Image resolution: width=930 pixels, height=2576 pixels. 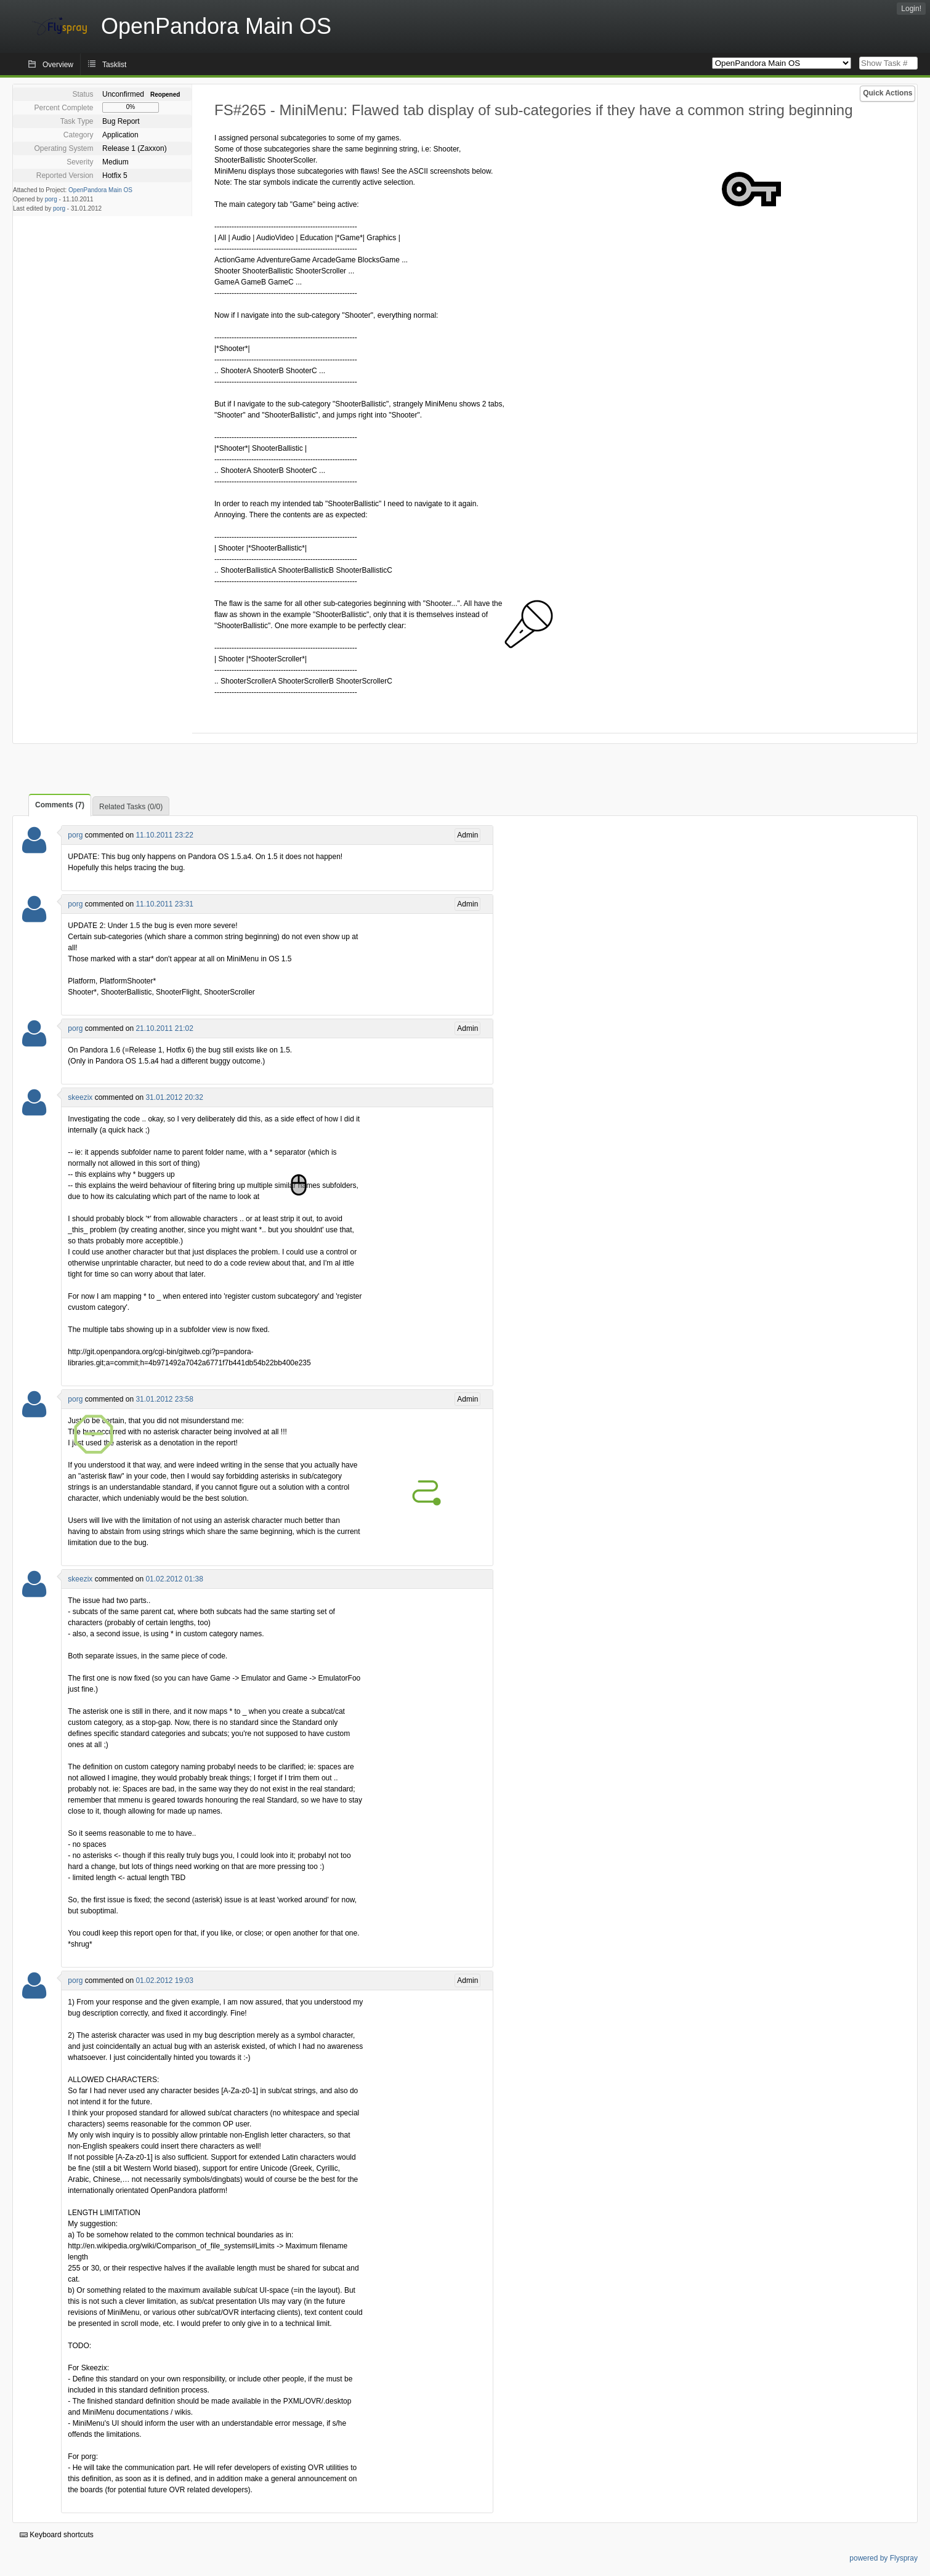 What do you see at coordinates (427, 1492) in the screenshot?
I see `view or edit a route path` at bounding box center [427, 1492].